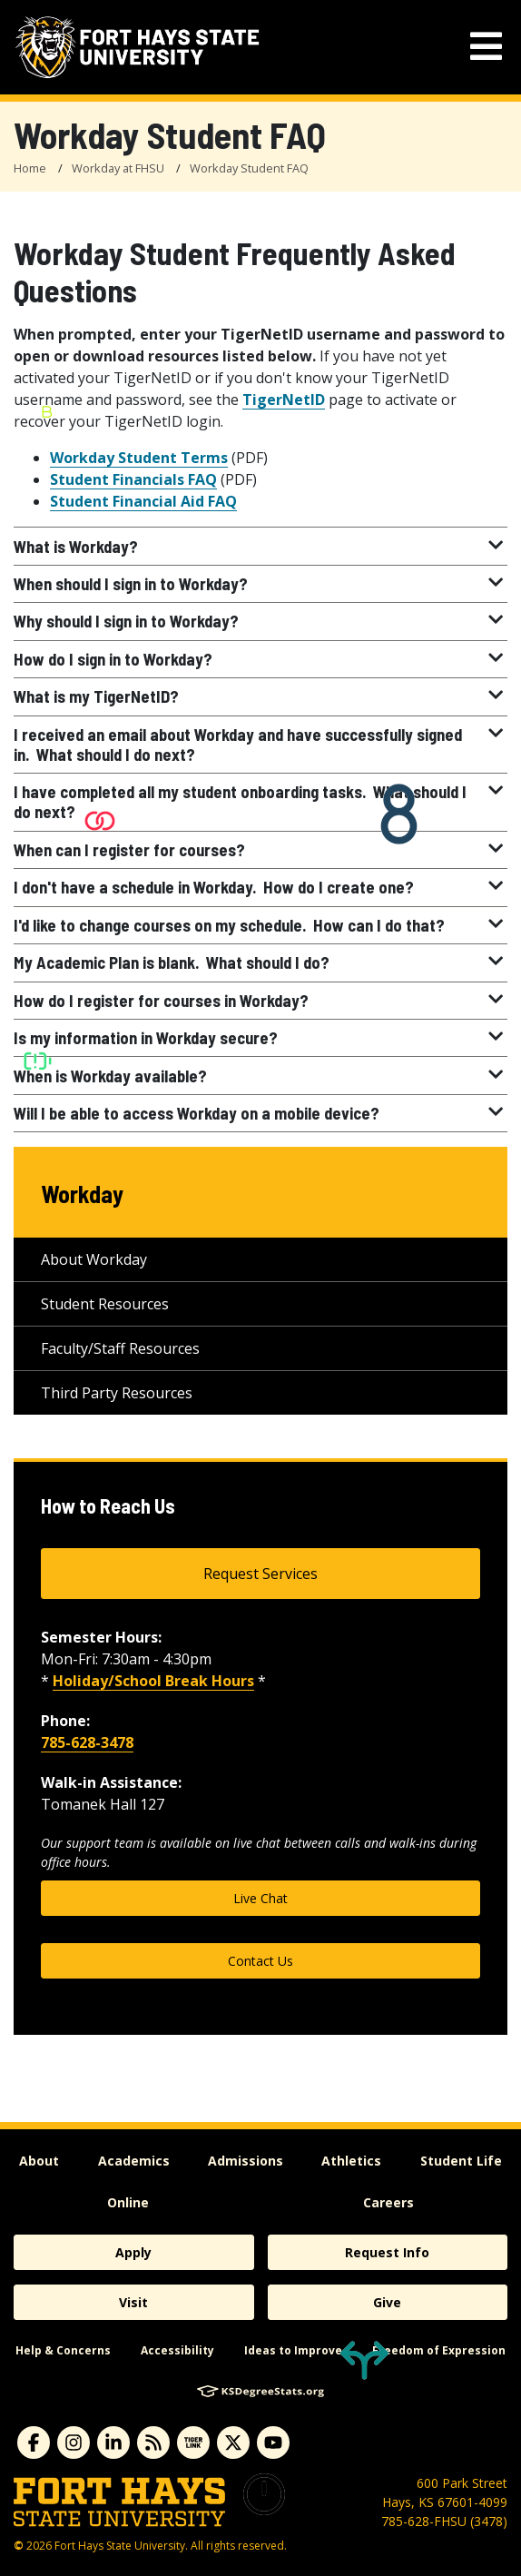  I want to click on indicates low battery warning, so click(37, 1061).